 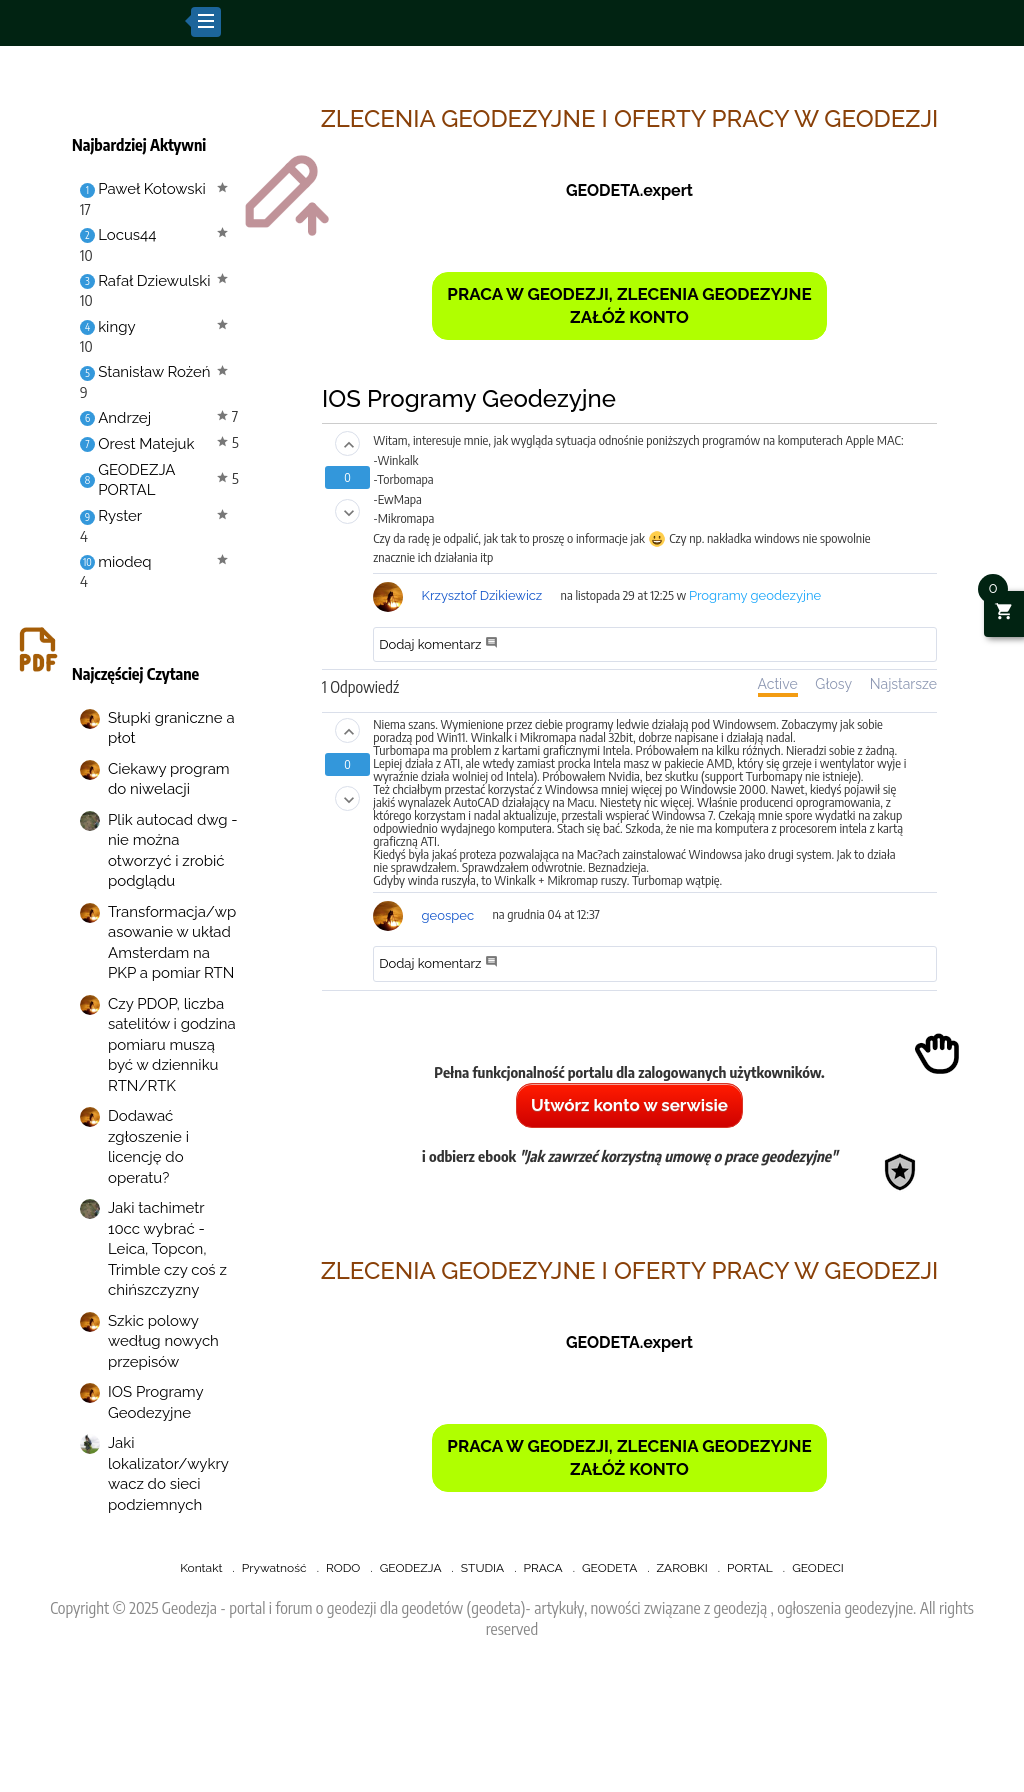 What do you see at coordinates (37, 649) in the screenshot?
I see `indicates a PDF file type` at bounding box center [37, 649].